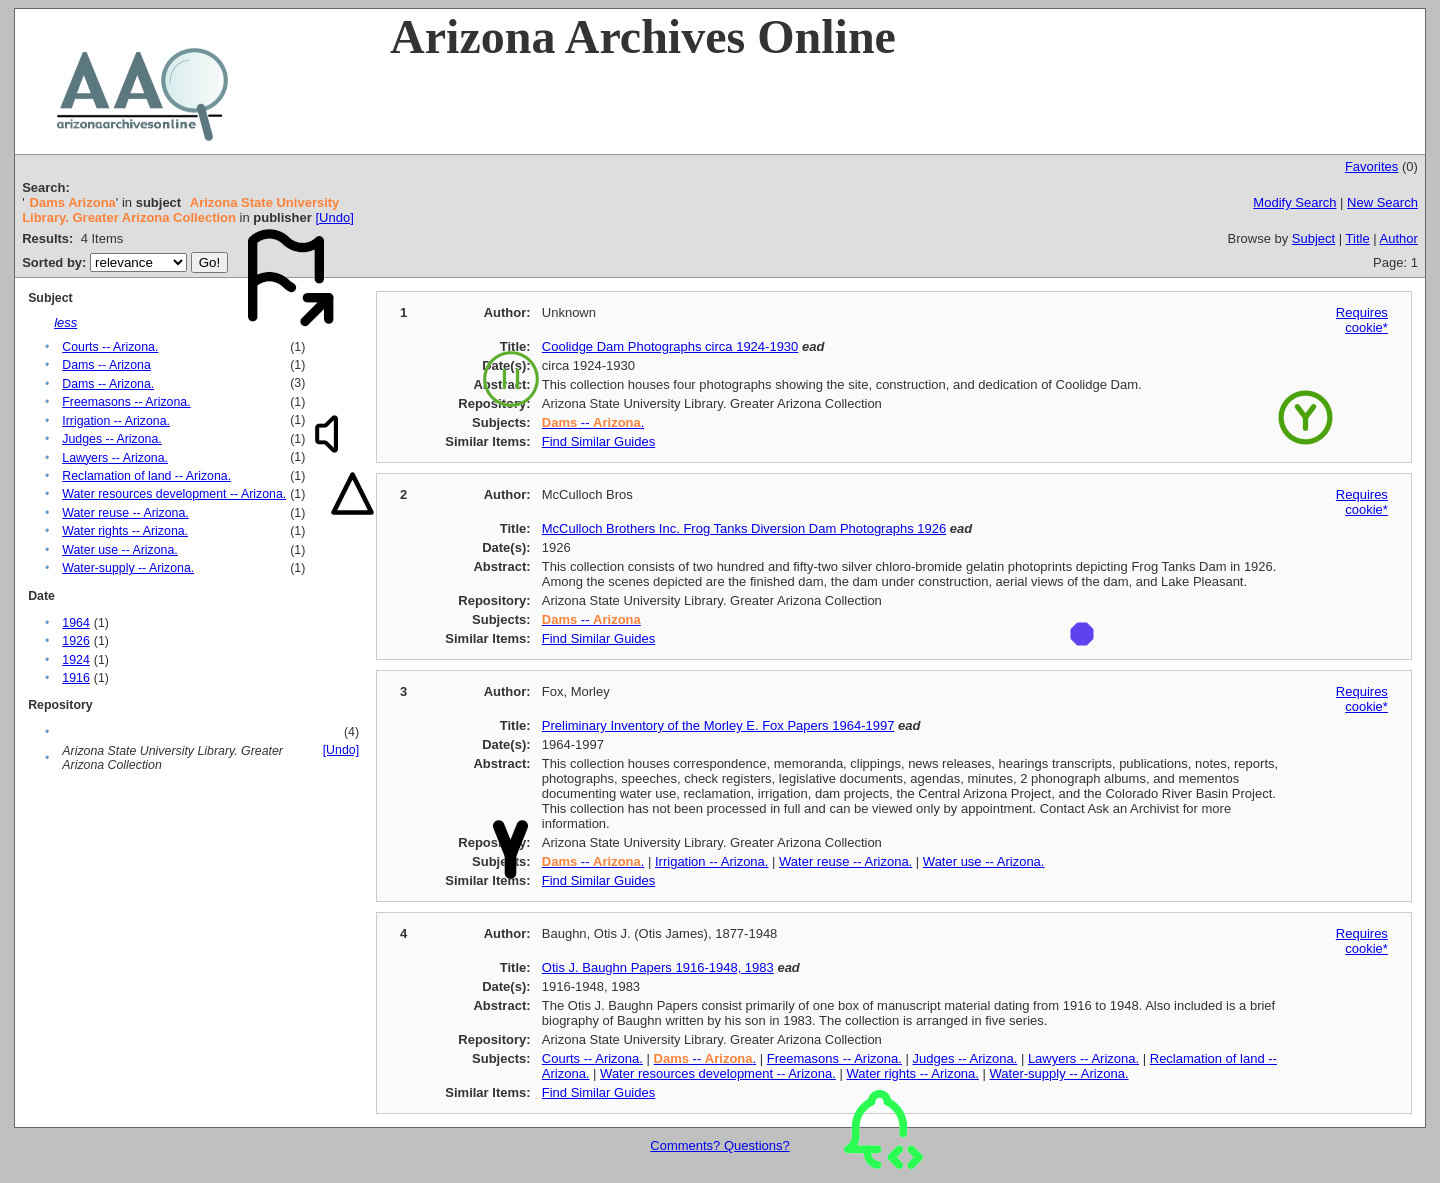  I want to click on indicates a stop or blocking action, so click(1082, 634).